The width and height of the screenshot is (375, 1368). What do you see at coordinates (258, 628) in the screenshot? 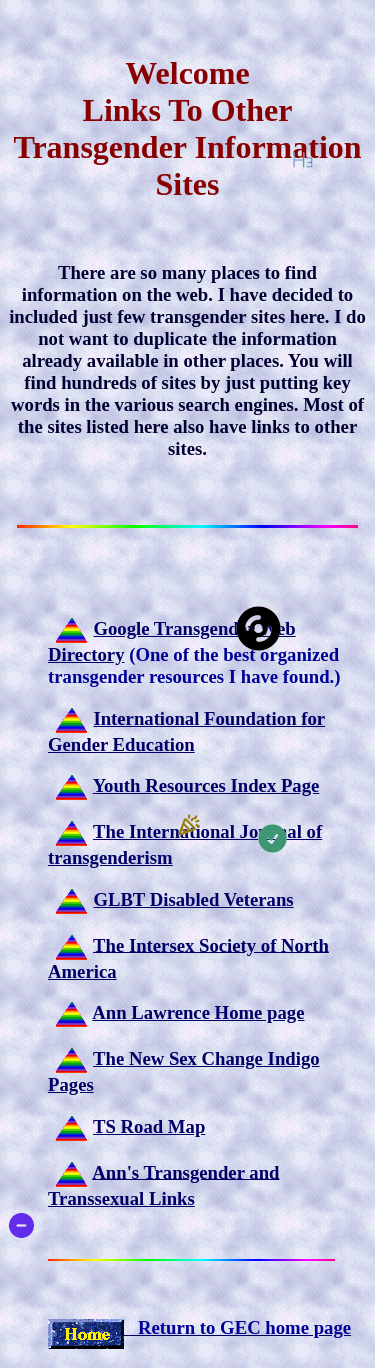
I see `play or access music library` at bounding box center [258, 628].